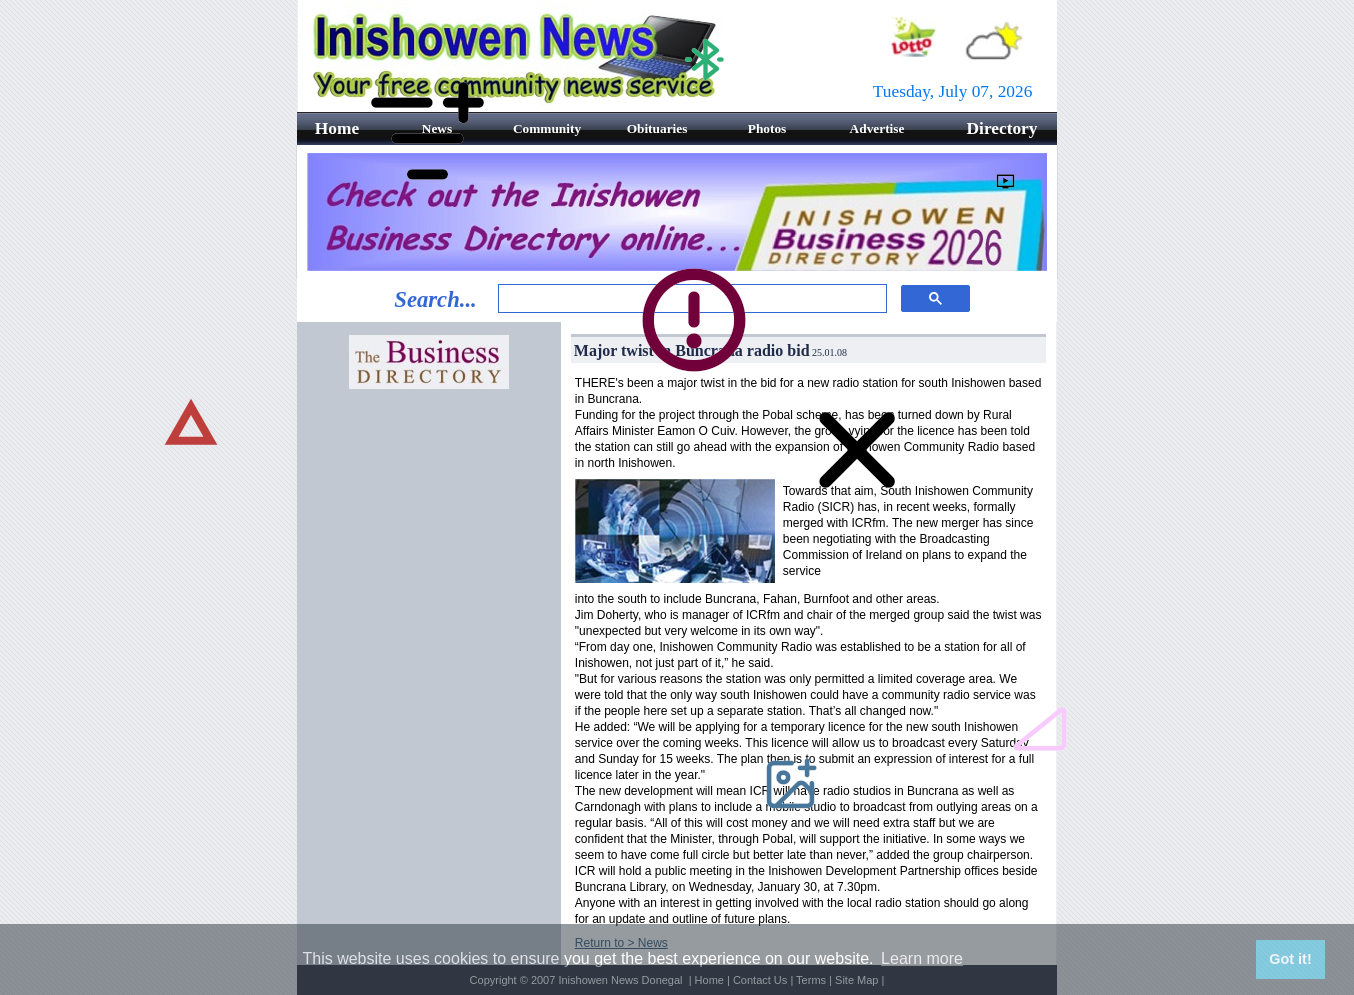 This screenshot has width=1354, height=995. I want to click on add a new filter to the list, so click(427, 138).